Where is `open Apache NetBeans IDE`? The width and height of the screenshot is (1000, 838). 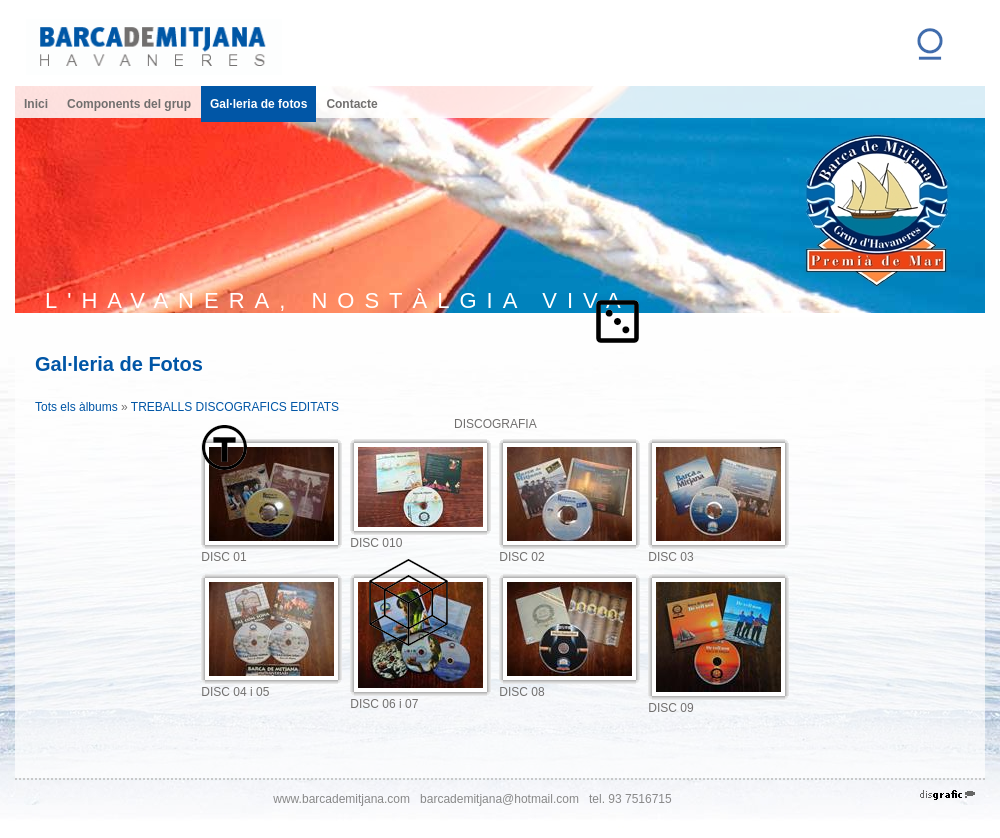
open Apache NetBeans IDE is located at coordinates (408, 602).